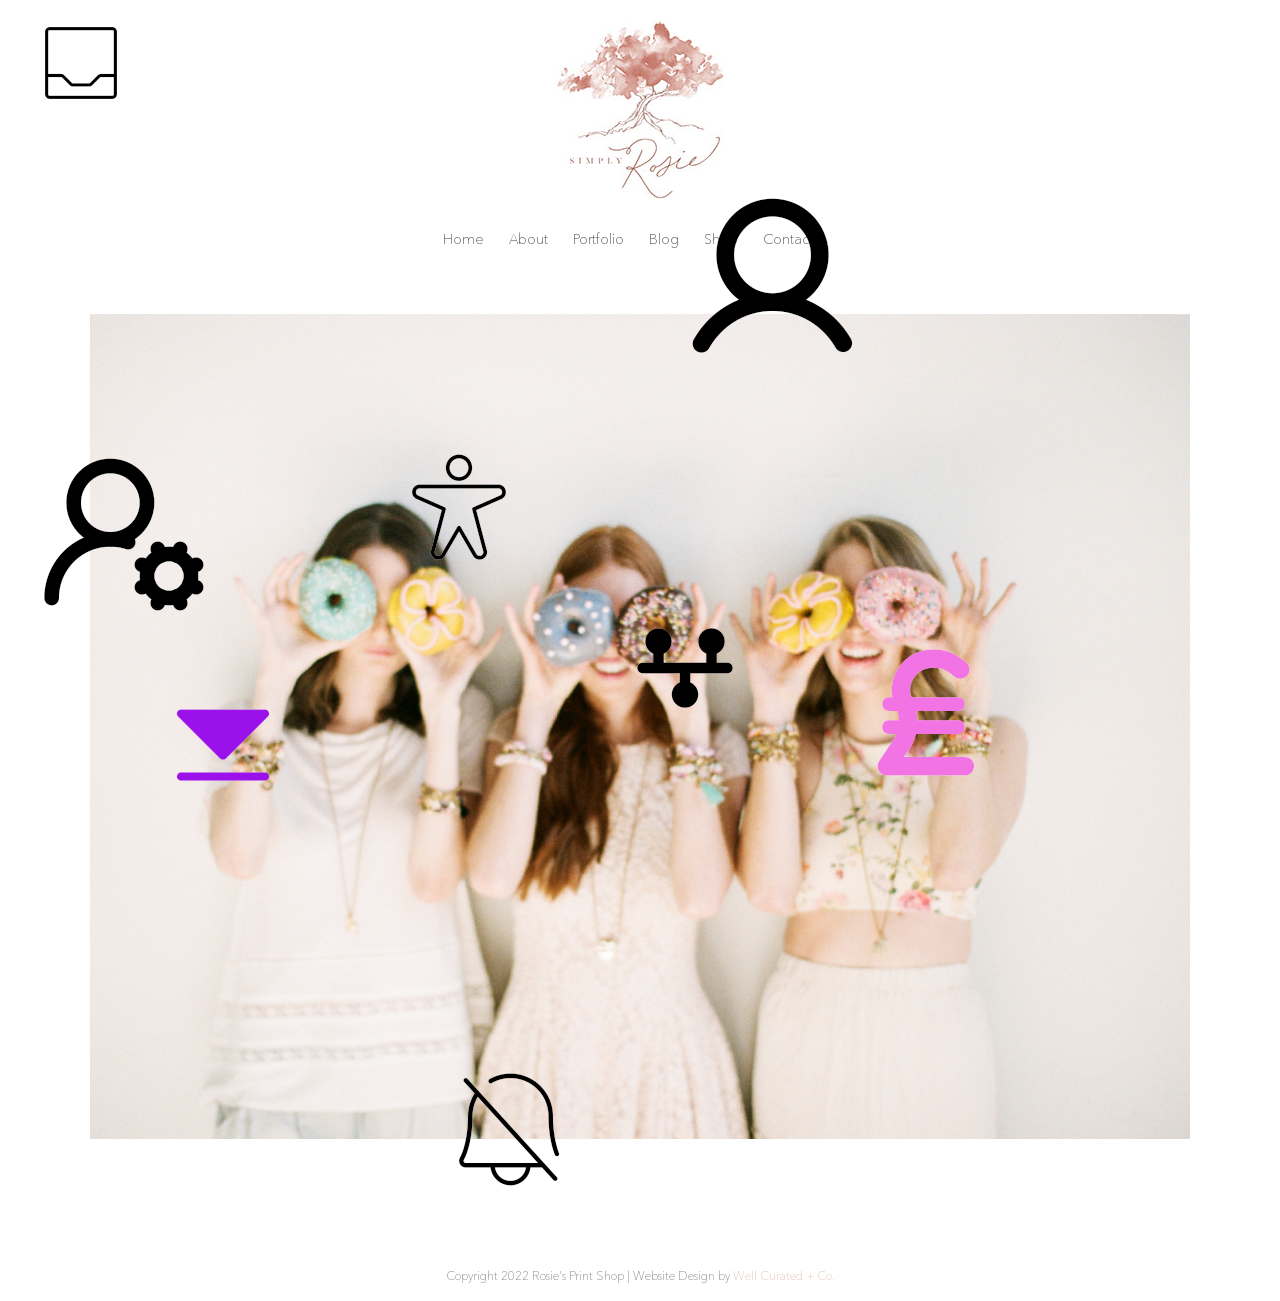  I want to click on scroll to bottom of page or content, so click(223, 743).